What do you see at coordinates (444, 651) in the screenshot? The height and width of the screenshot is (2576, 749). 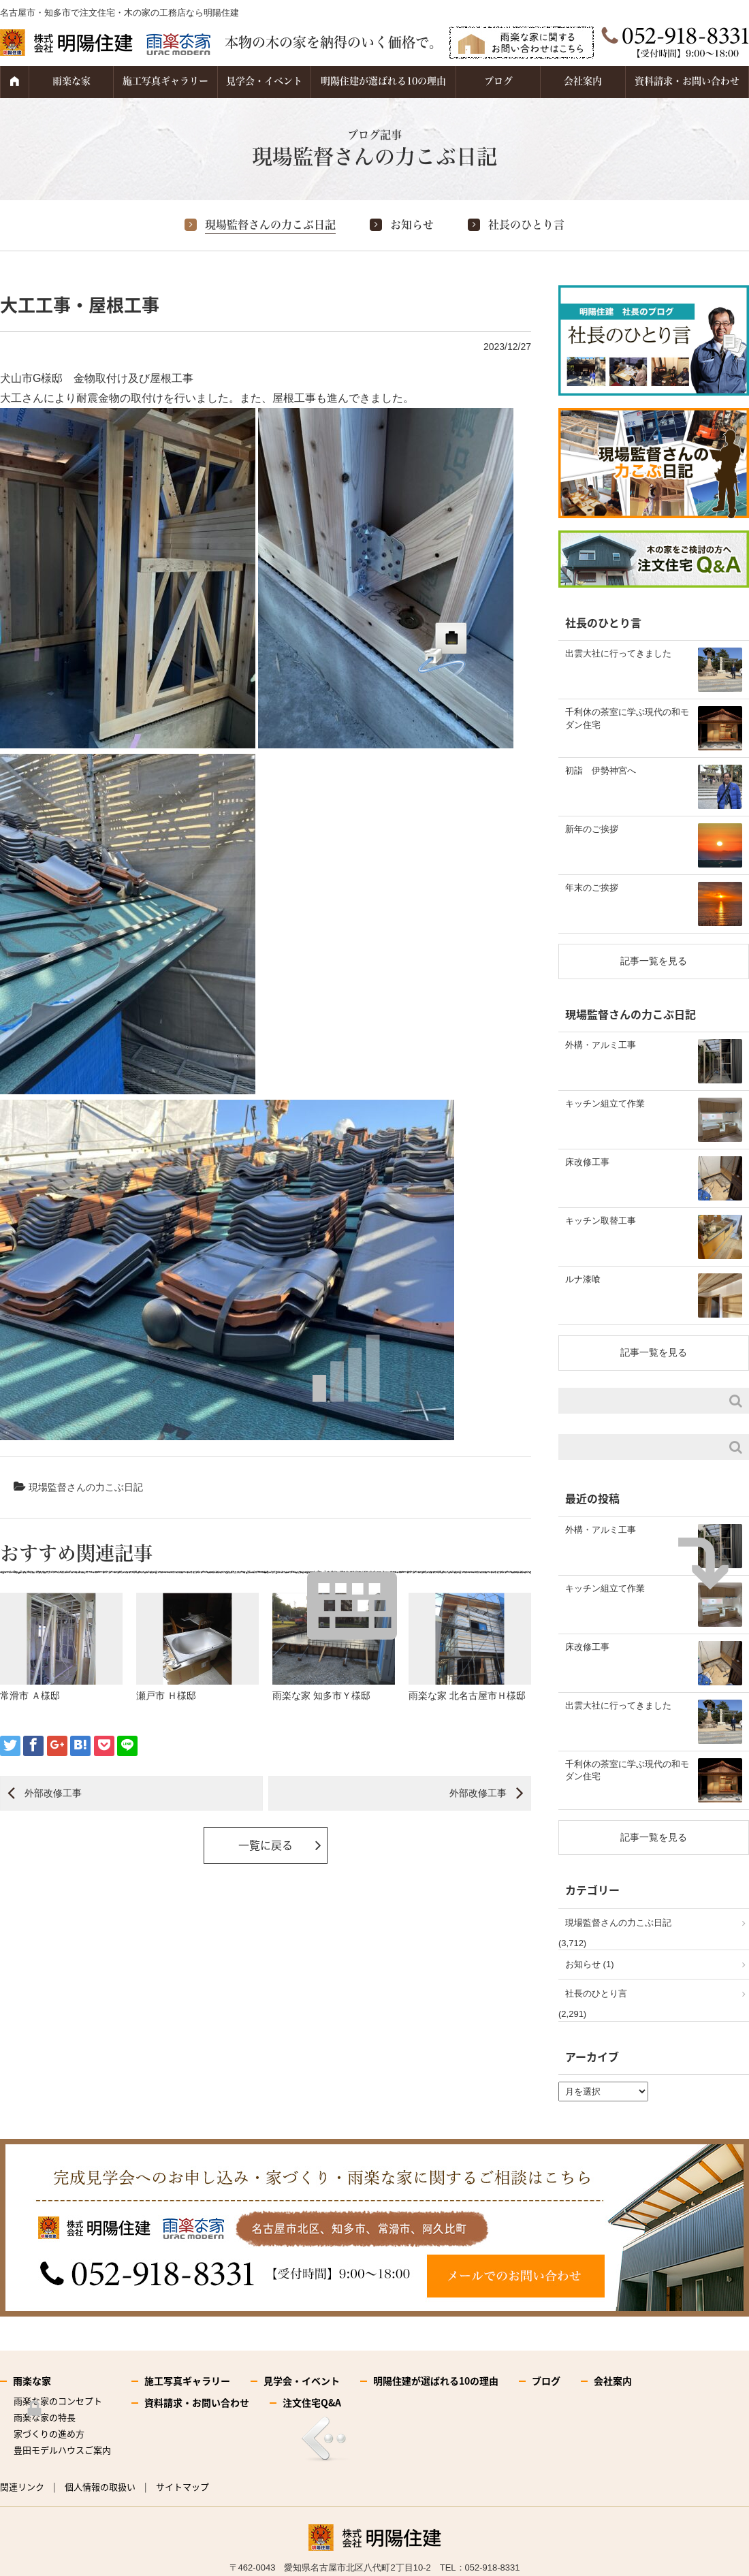 I see `indicates wired network connection is disconnected` at bounding box center [444, 651].